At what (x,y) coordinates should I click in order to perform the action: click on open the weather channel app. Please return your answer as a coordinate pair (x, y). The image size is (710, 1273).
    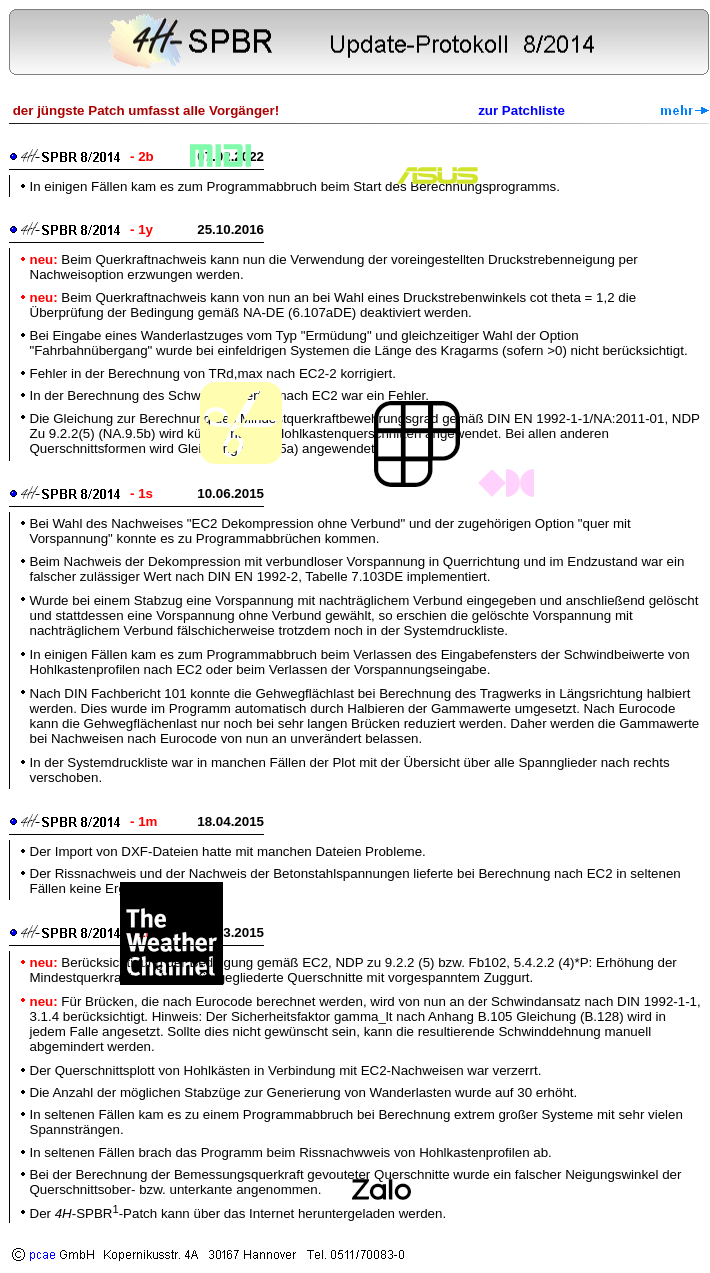
    Looking at the image, I should click on (171, 933).